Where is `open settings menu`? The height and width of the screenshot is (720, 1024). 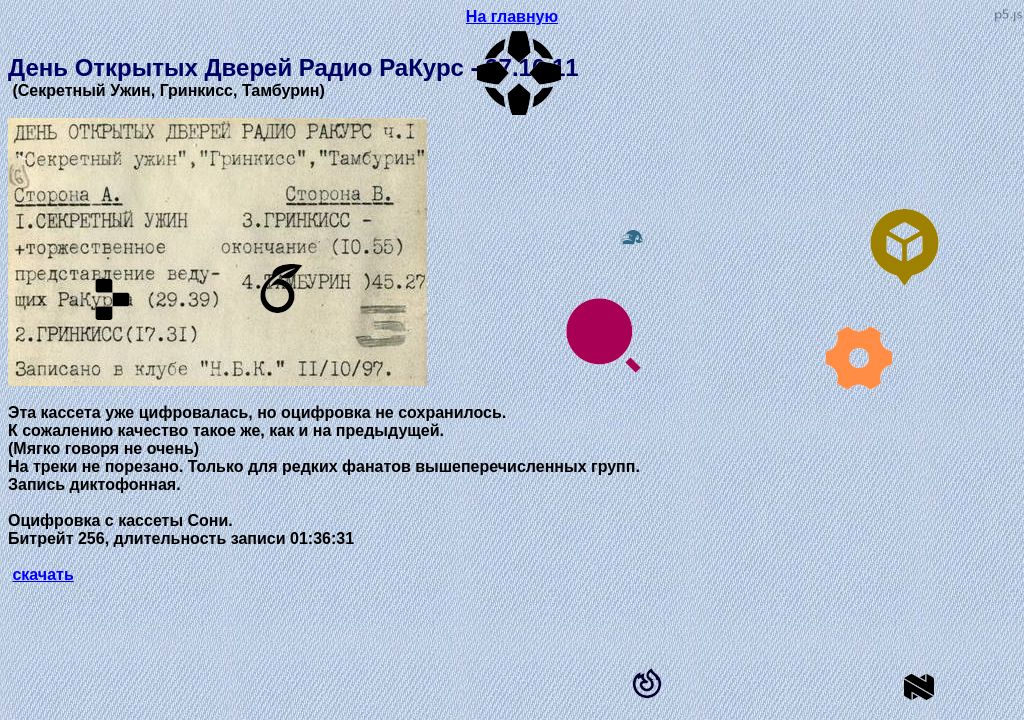 open settings menu is located at coordinates (859, 358).